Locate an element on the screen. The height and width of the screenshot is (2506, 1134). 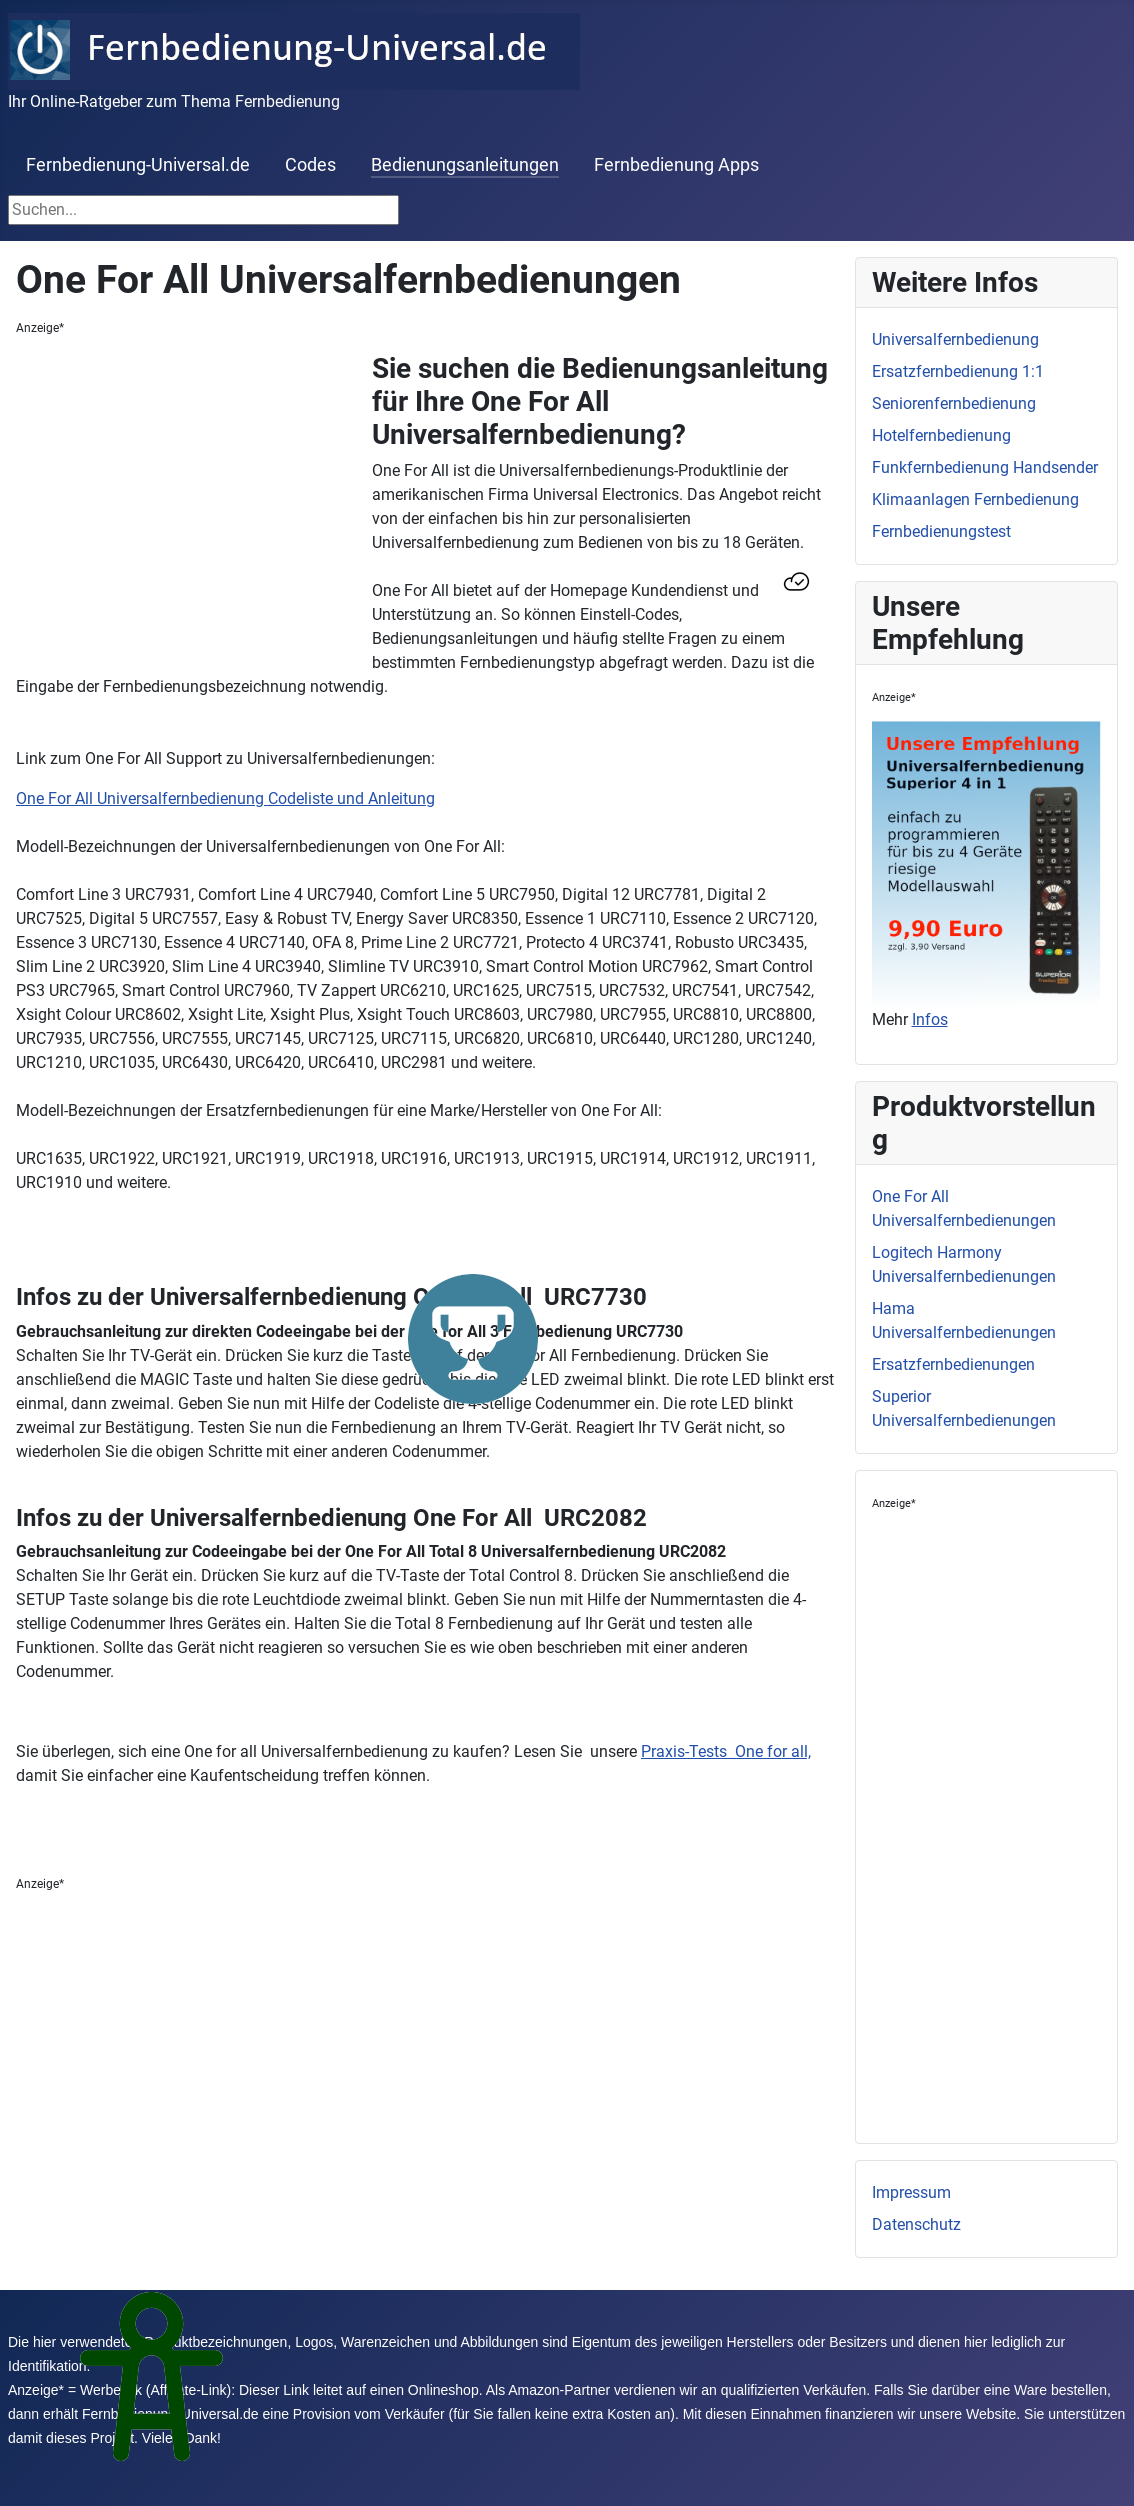
access accessibility settings is located at coordinates (151, 2376).